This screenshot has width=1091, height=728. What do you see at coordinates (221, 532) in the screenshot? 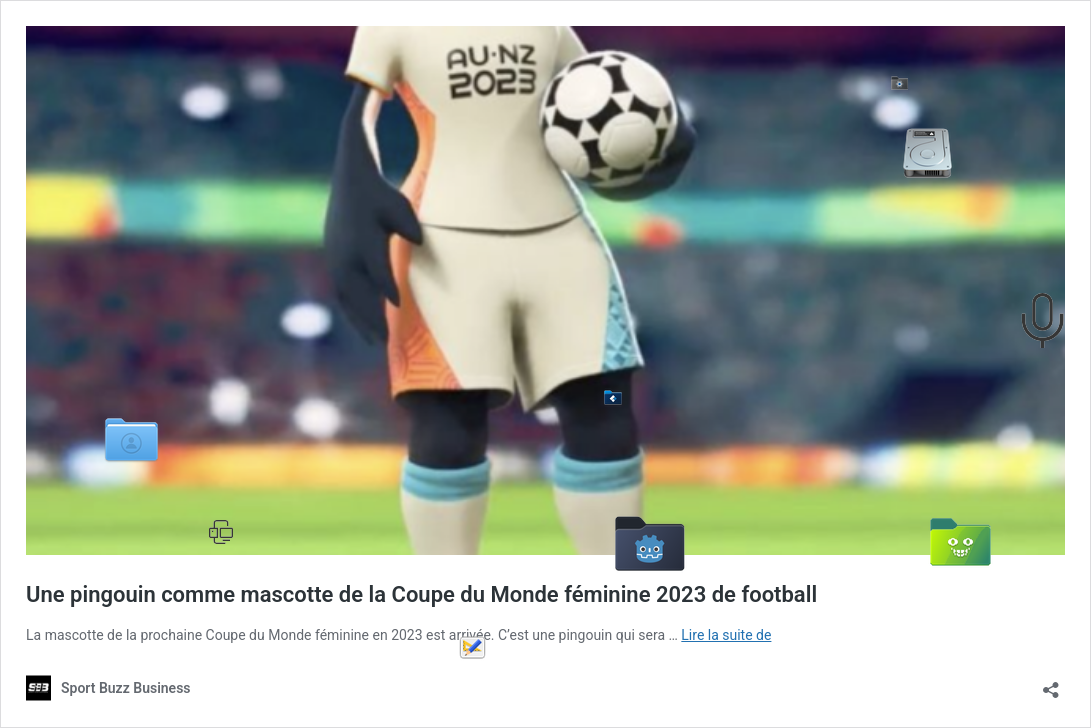
I see `manage connected devices and peripherals` at bounding box center [221, 532].